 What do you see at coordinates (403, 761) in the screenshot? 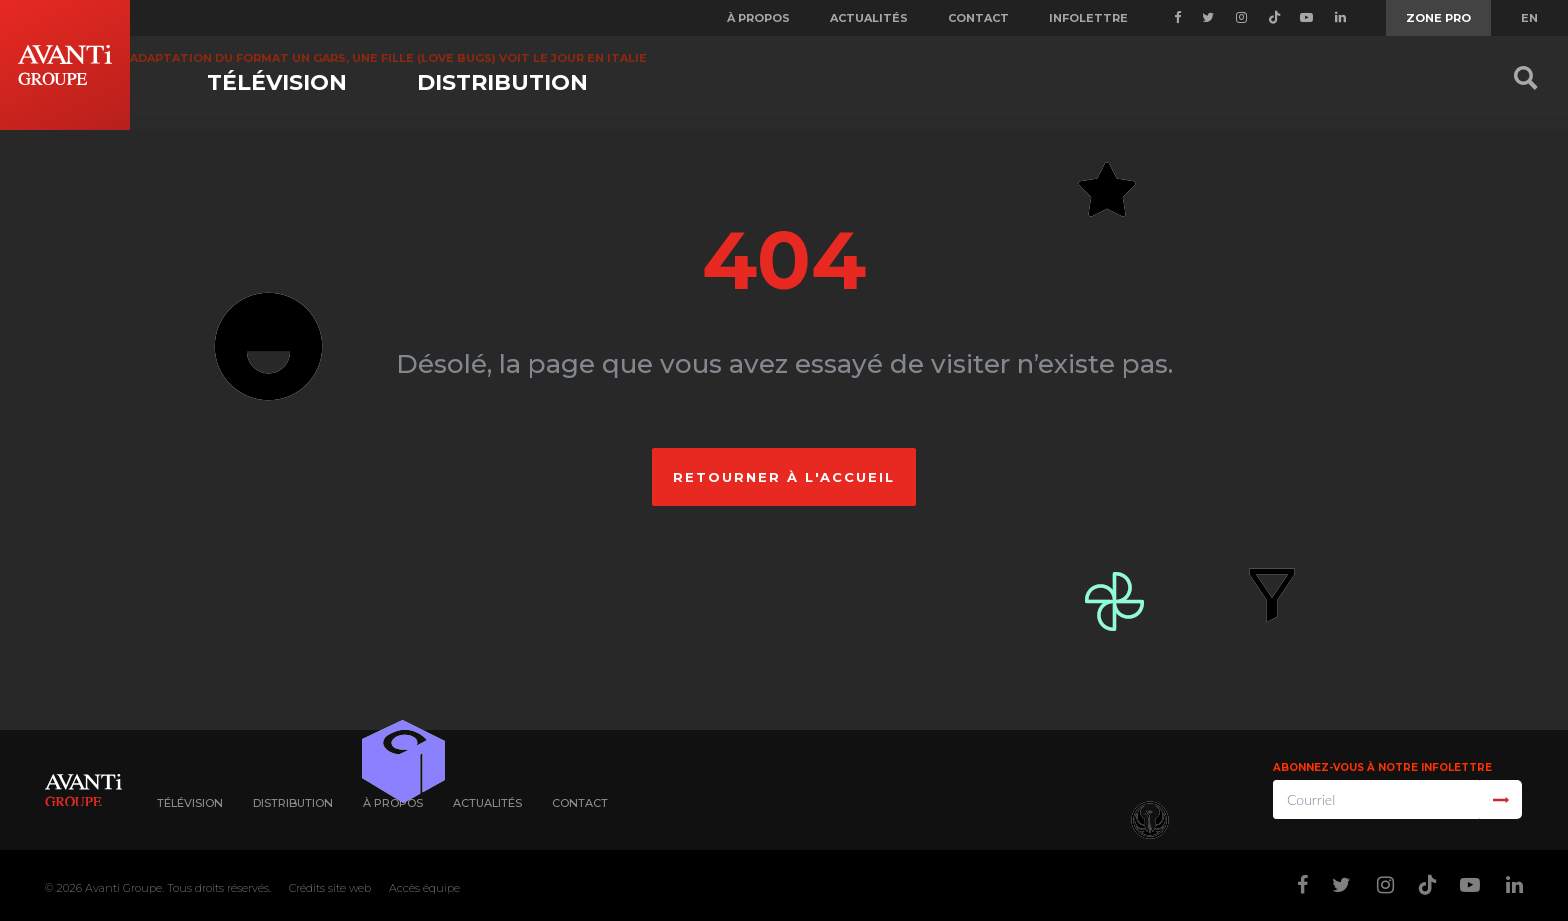
I see `conan c/c++ package manager logo` at bounding box center [403, 761].